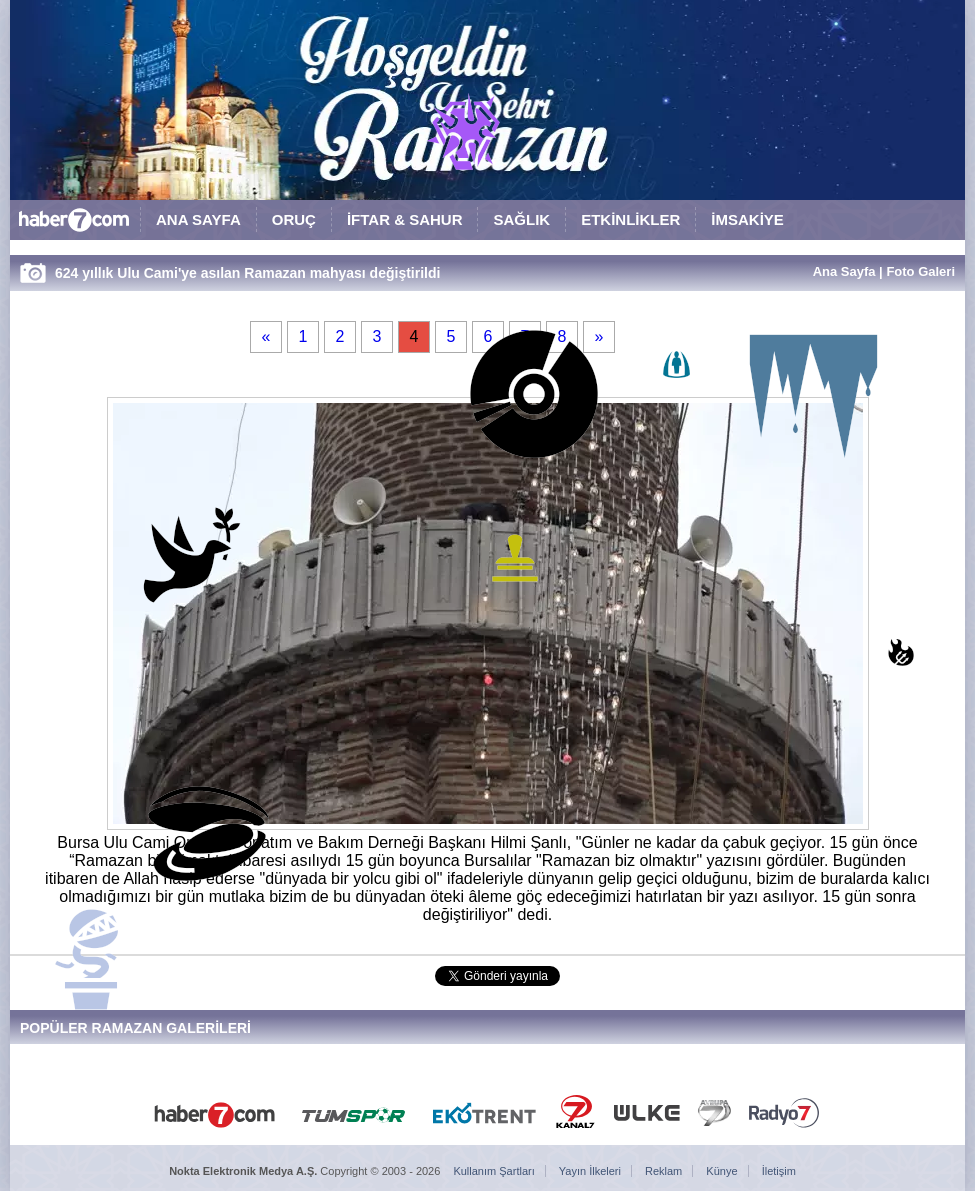 The image size is (975, 1191). What do you see at coordinates (515, 558) in the screenshot?
I see `apply a stamp or seal to a document` at bounding box center [515, 558].